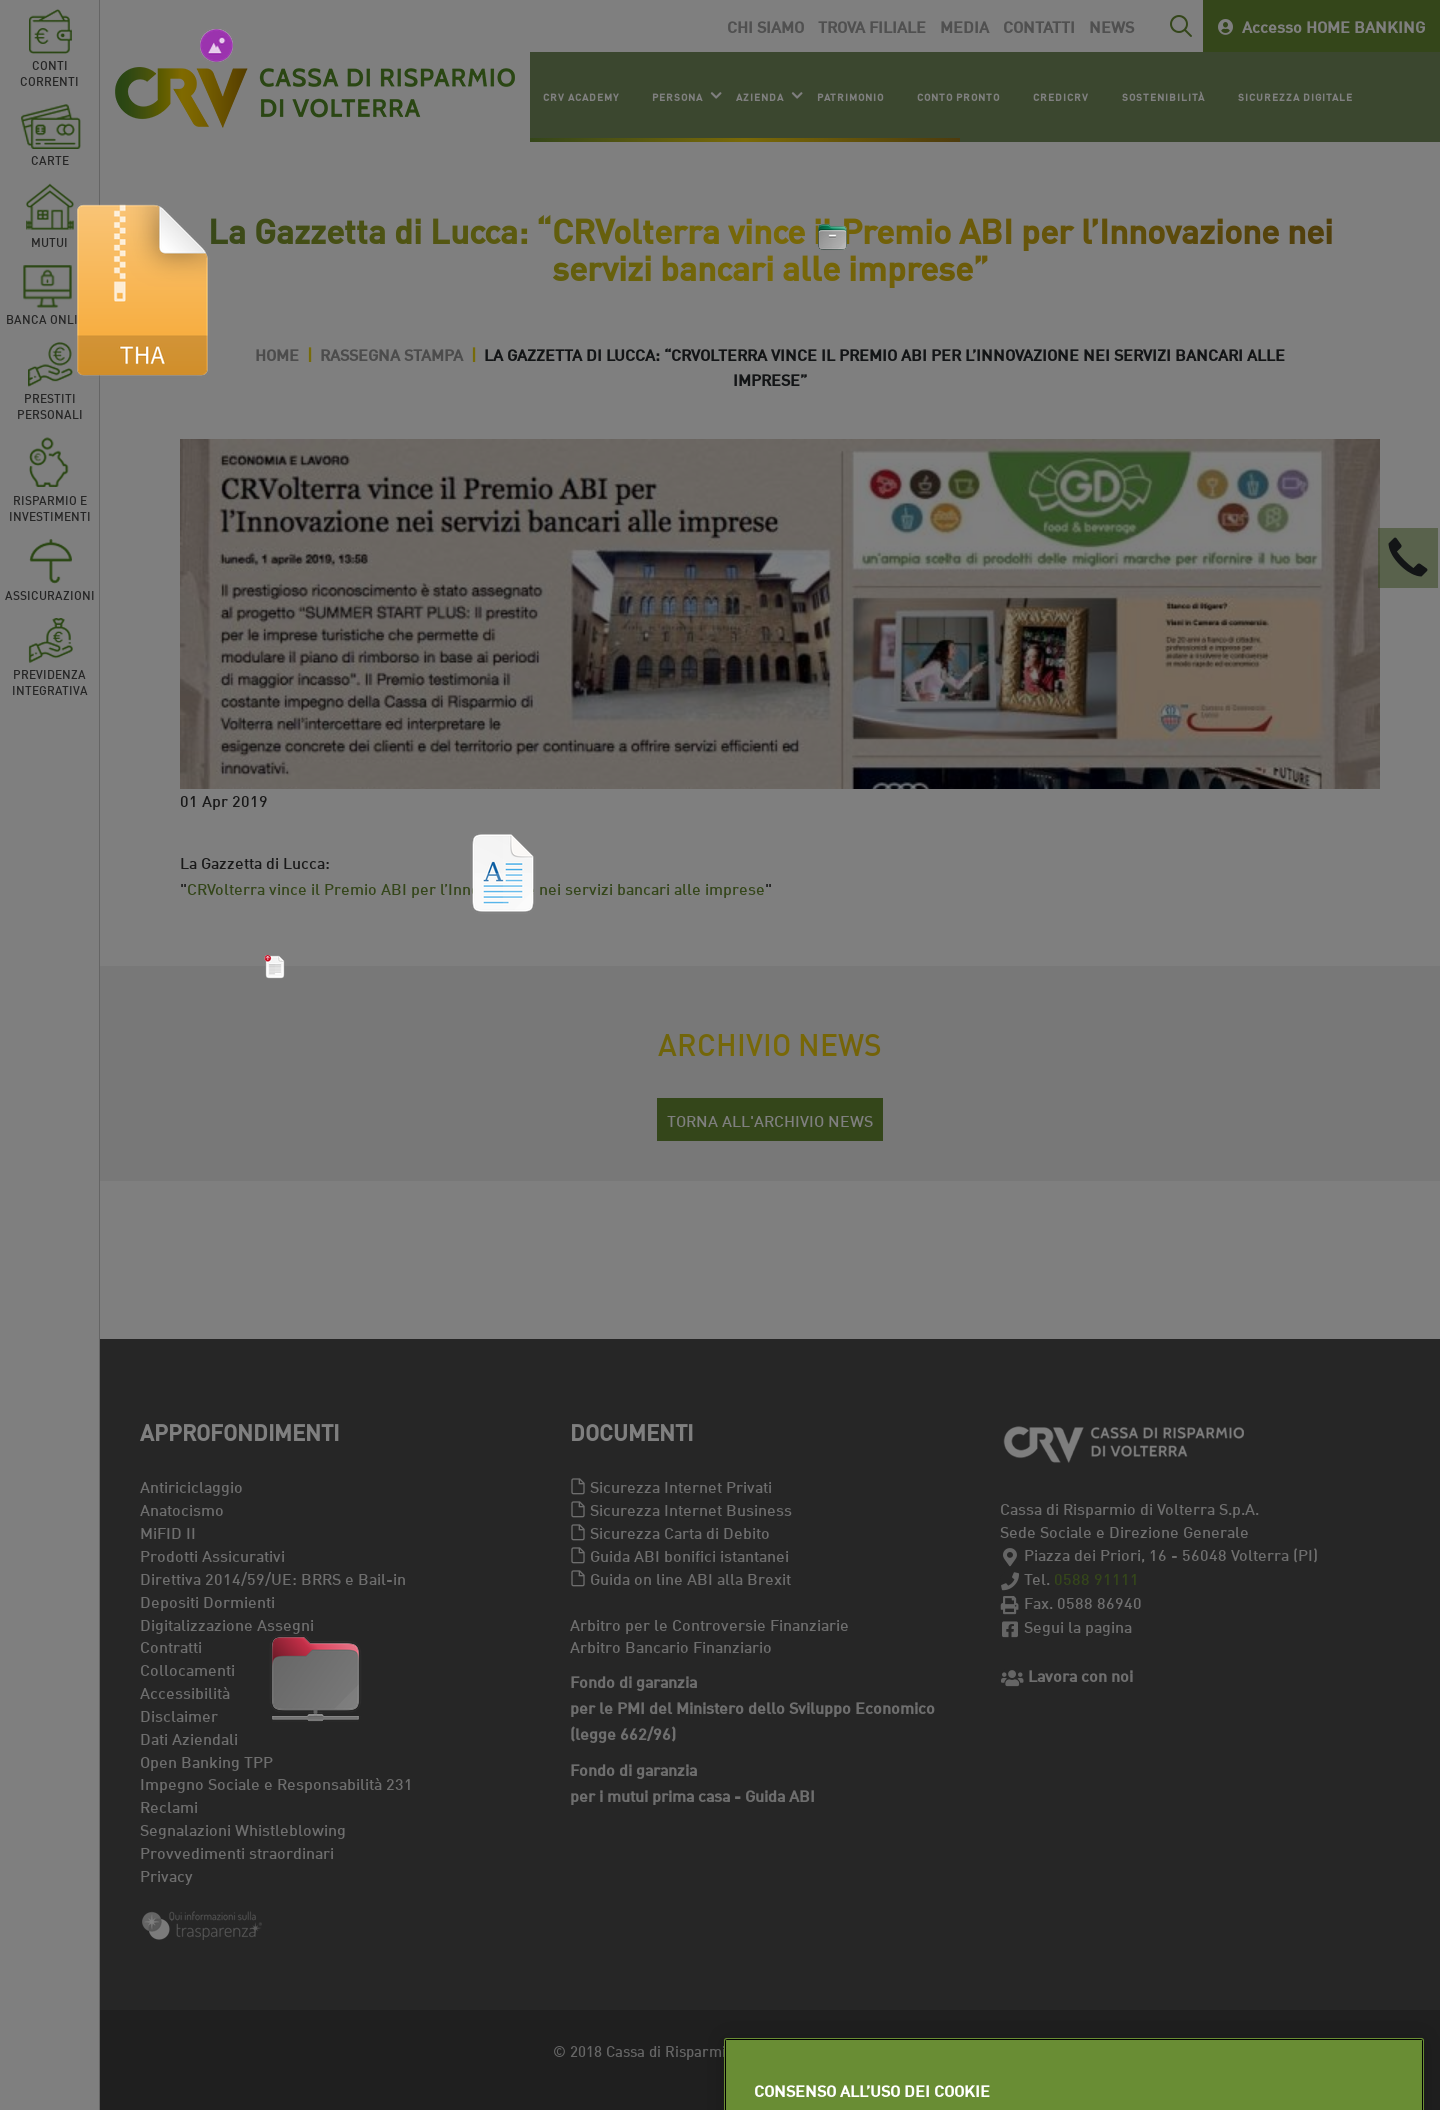 Image resolution: width=1440 pixels, height=2110 pixels. Describe the element at coordinates (275, 967) in the screenshot. I see `send file via bluetooth` at that location.